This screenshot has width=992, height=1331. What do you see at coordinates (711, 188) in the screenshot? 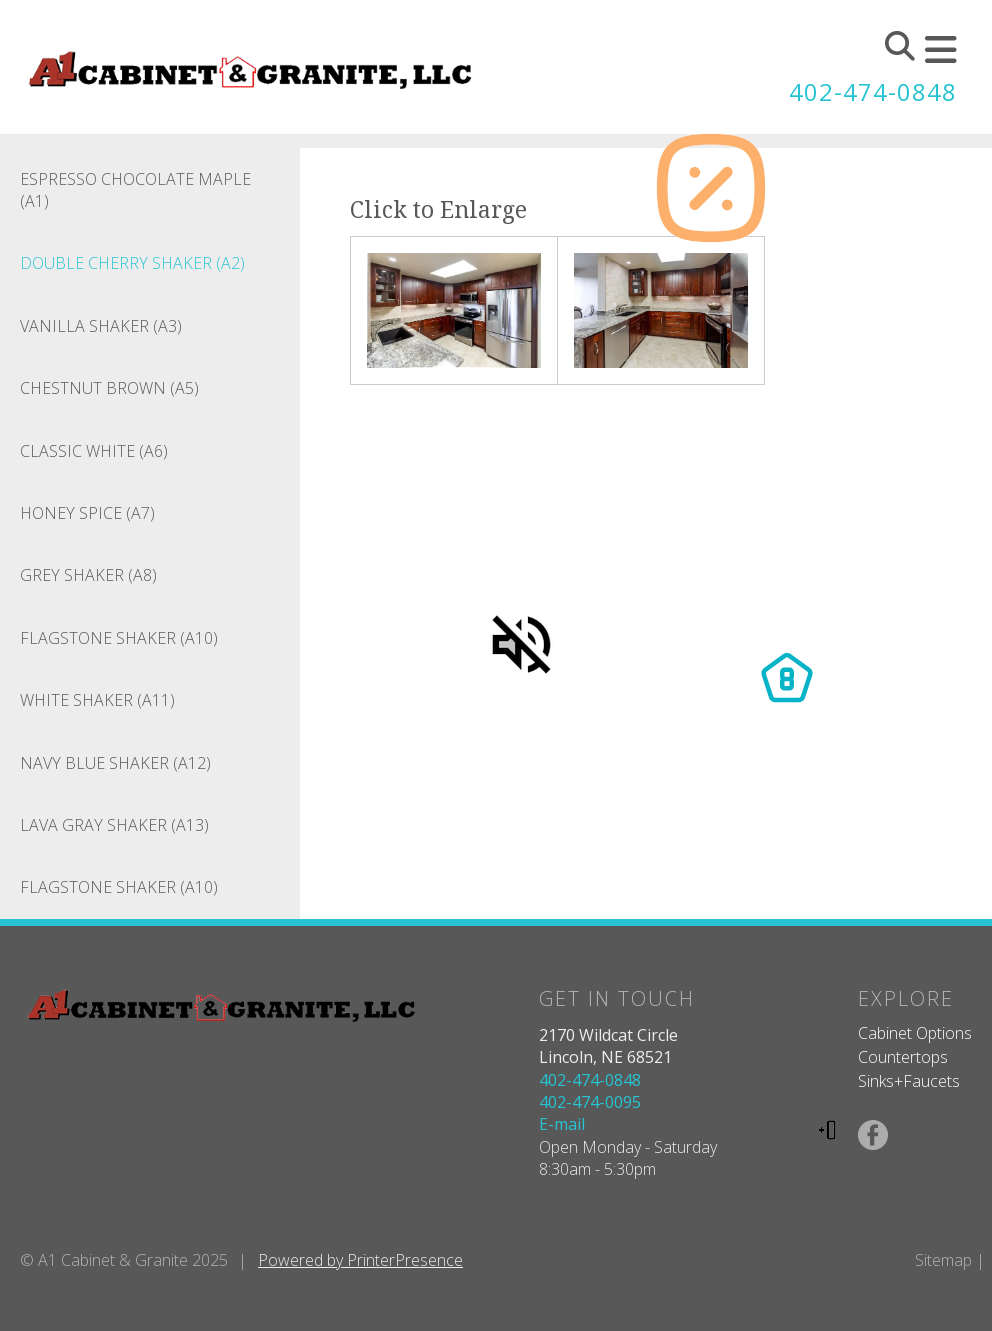
I see `view discount or promotional offer` at bounding box center [711, 188].